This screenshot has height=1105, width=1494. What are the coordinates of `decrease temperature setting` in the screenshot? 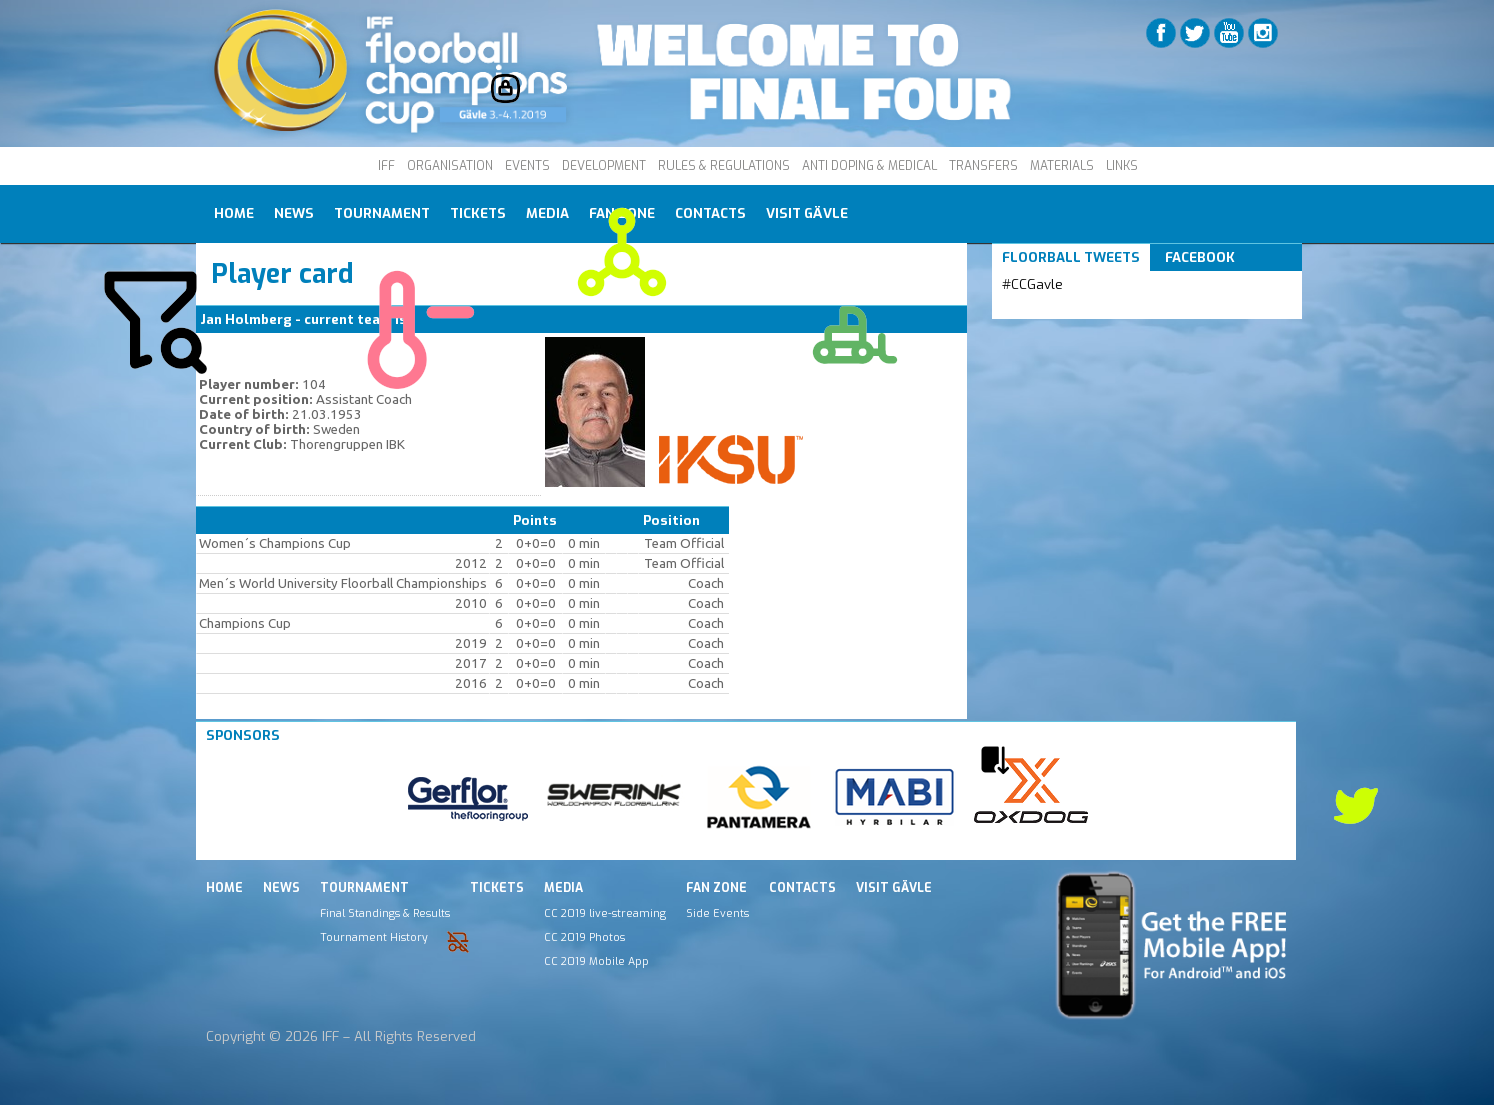 It's located at (409, 330).